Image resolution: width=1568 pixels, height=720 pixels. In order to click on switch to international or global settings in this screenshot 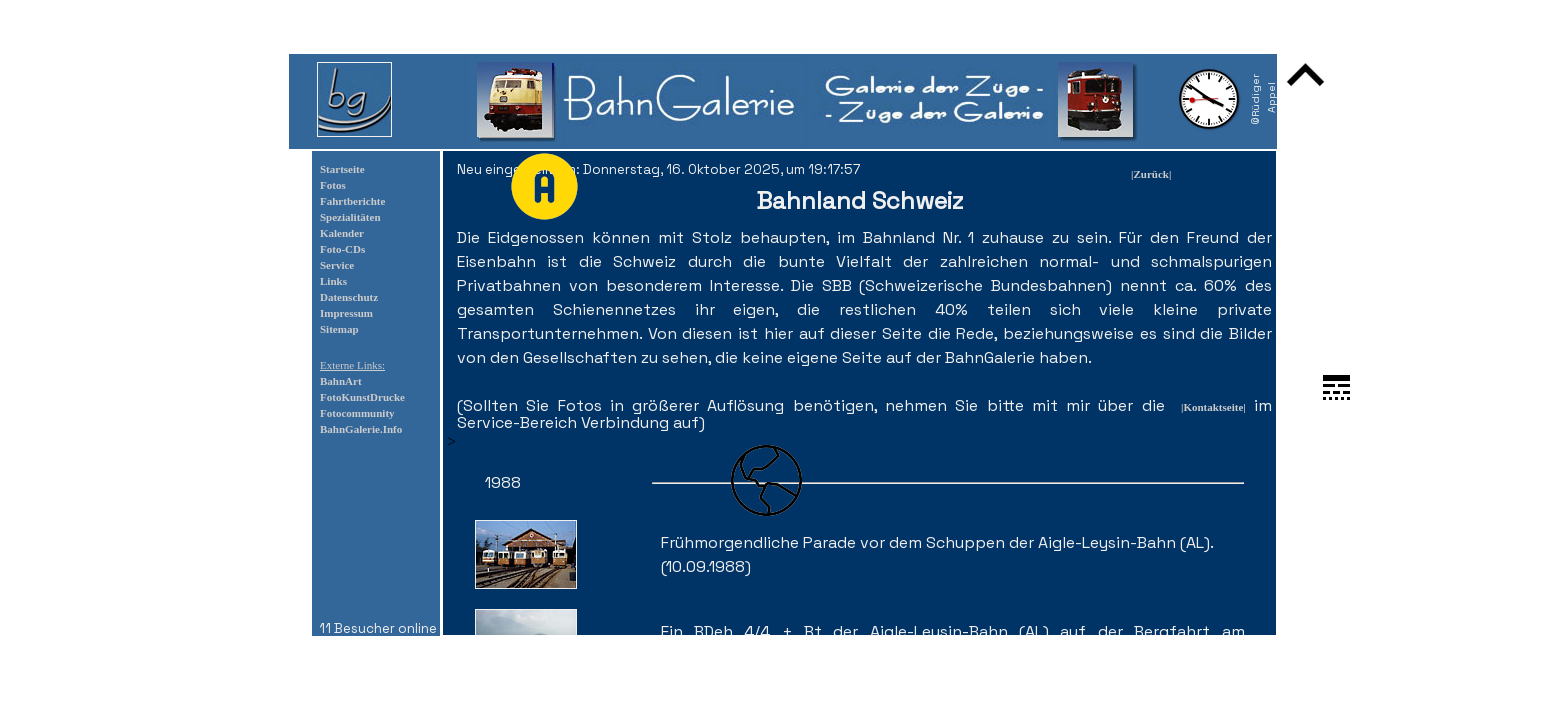, I will do `click(766, 480)`.